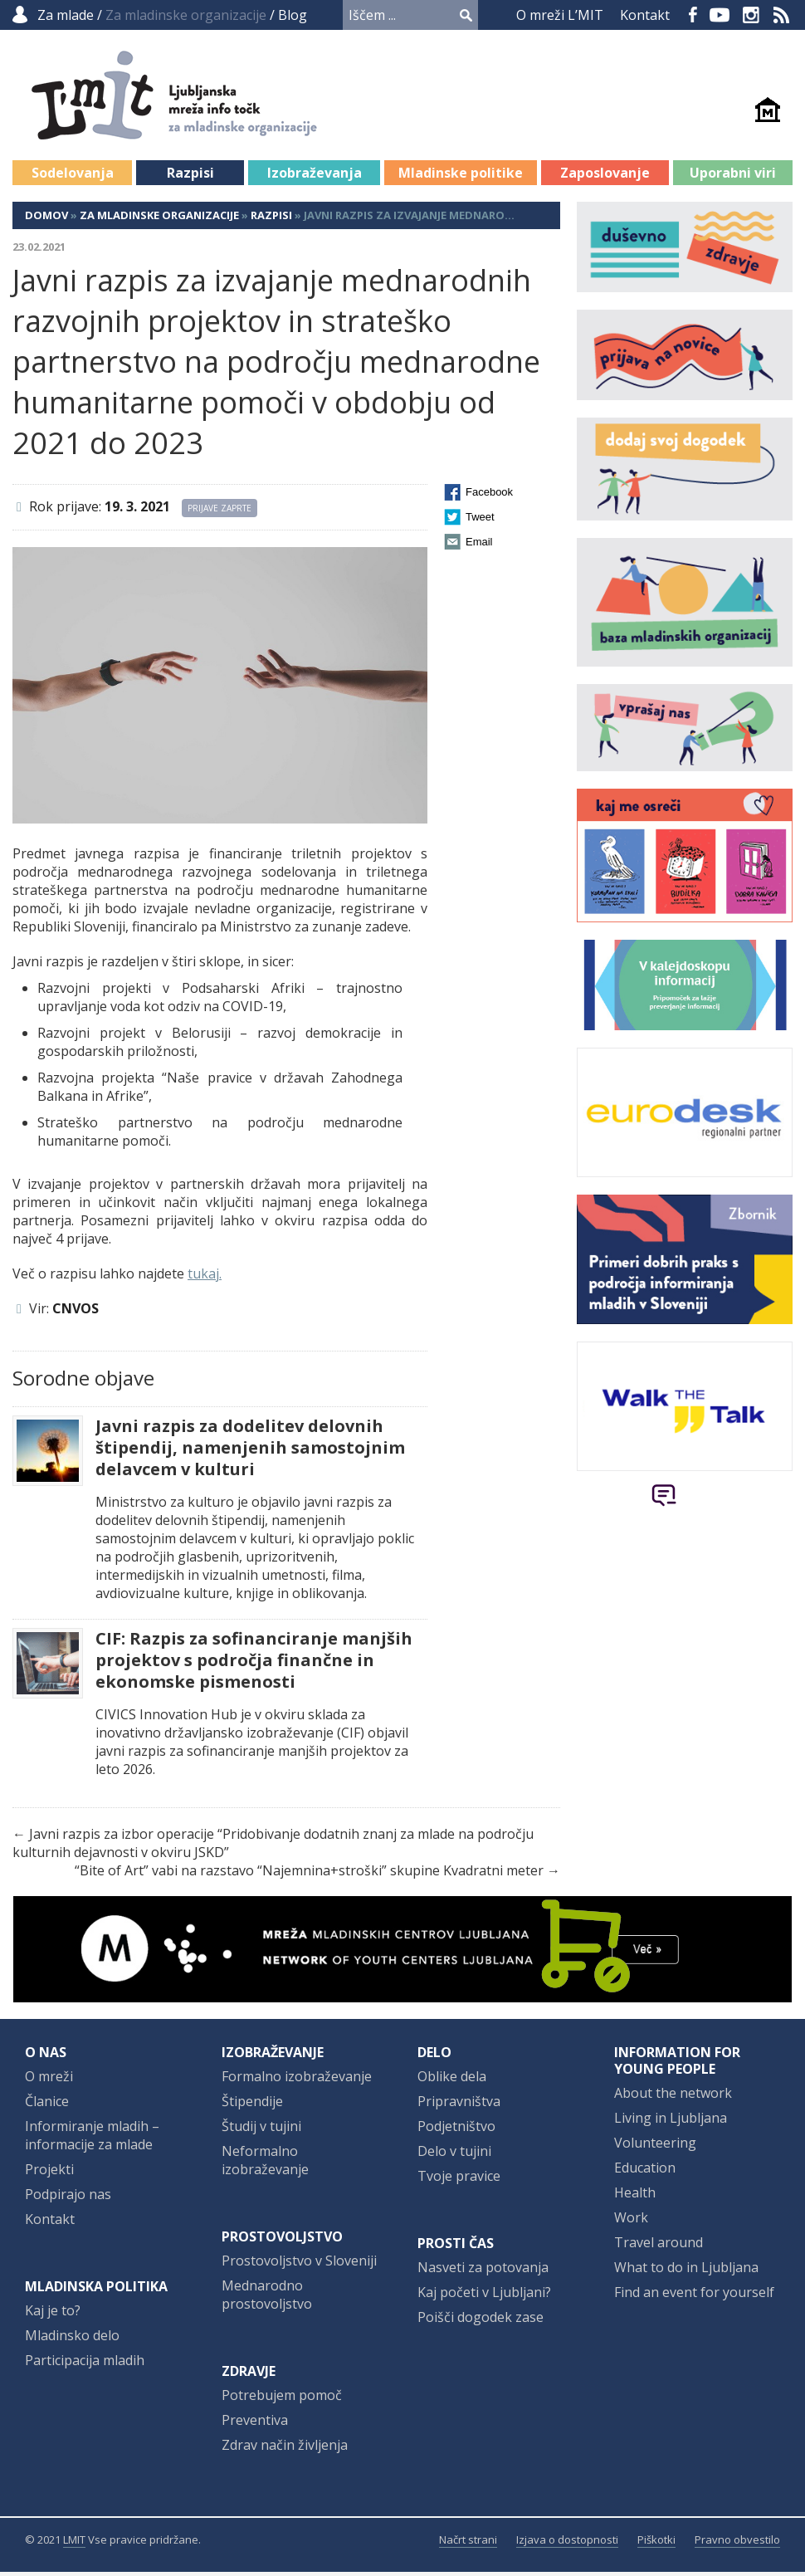 This screenshot has width=805, height=2576. Describe the element at coordinates (663, 1494) in the screenshot. I see `remove a message from the conversation` at that location.